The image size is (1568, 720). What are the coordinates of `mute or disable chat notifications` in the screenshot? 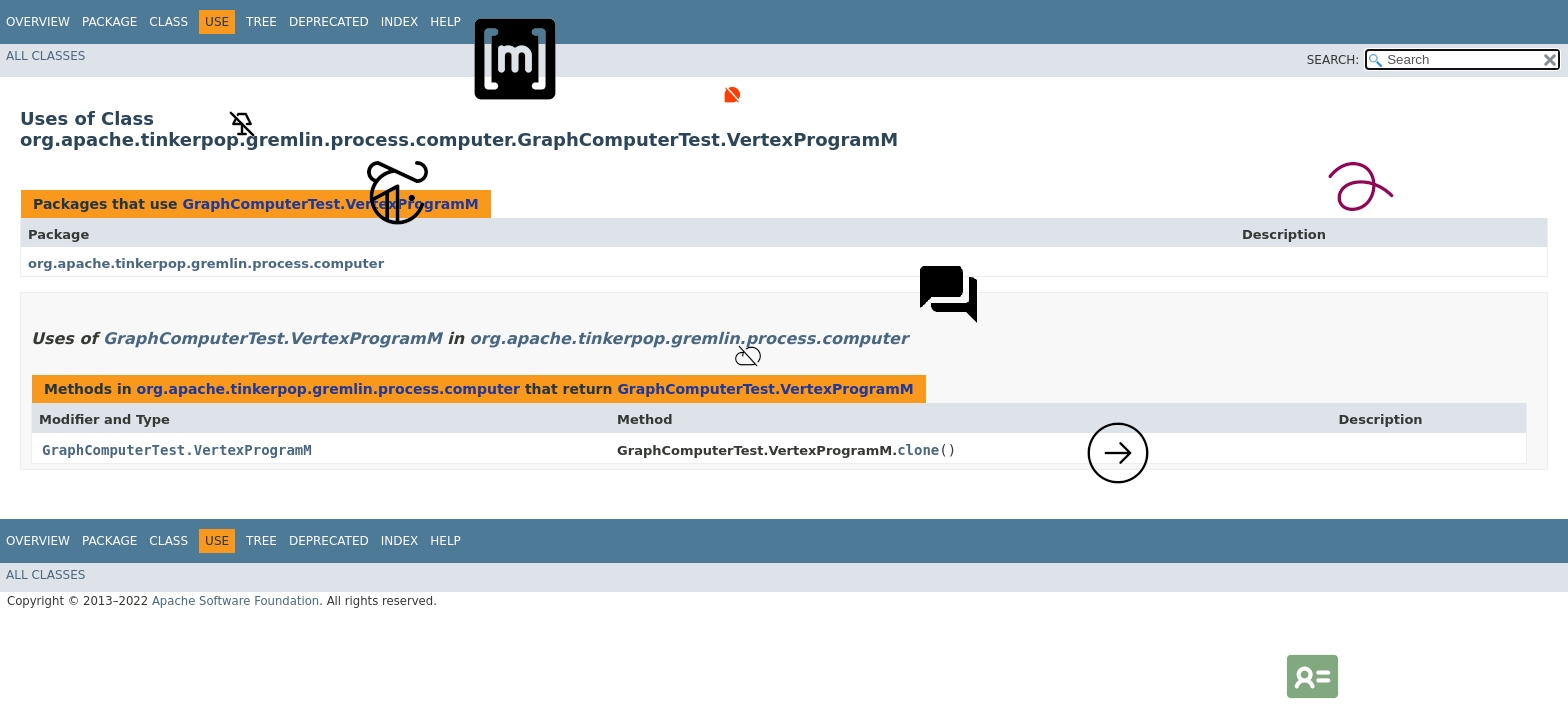 It's located at (732, 95).